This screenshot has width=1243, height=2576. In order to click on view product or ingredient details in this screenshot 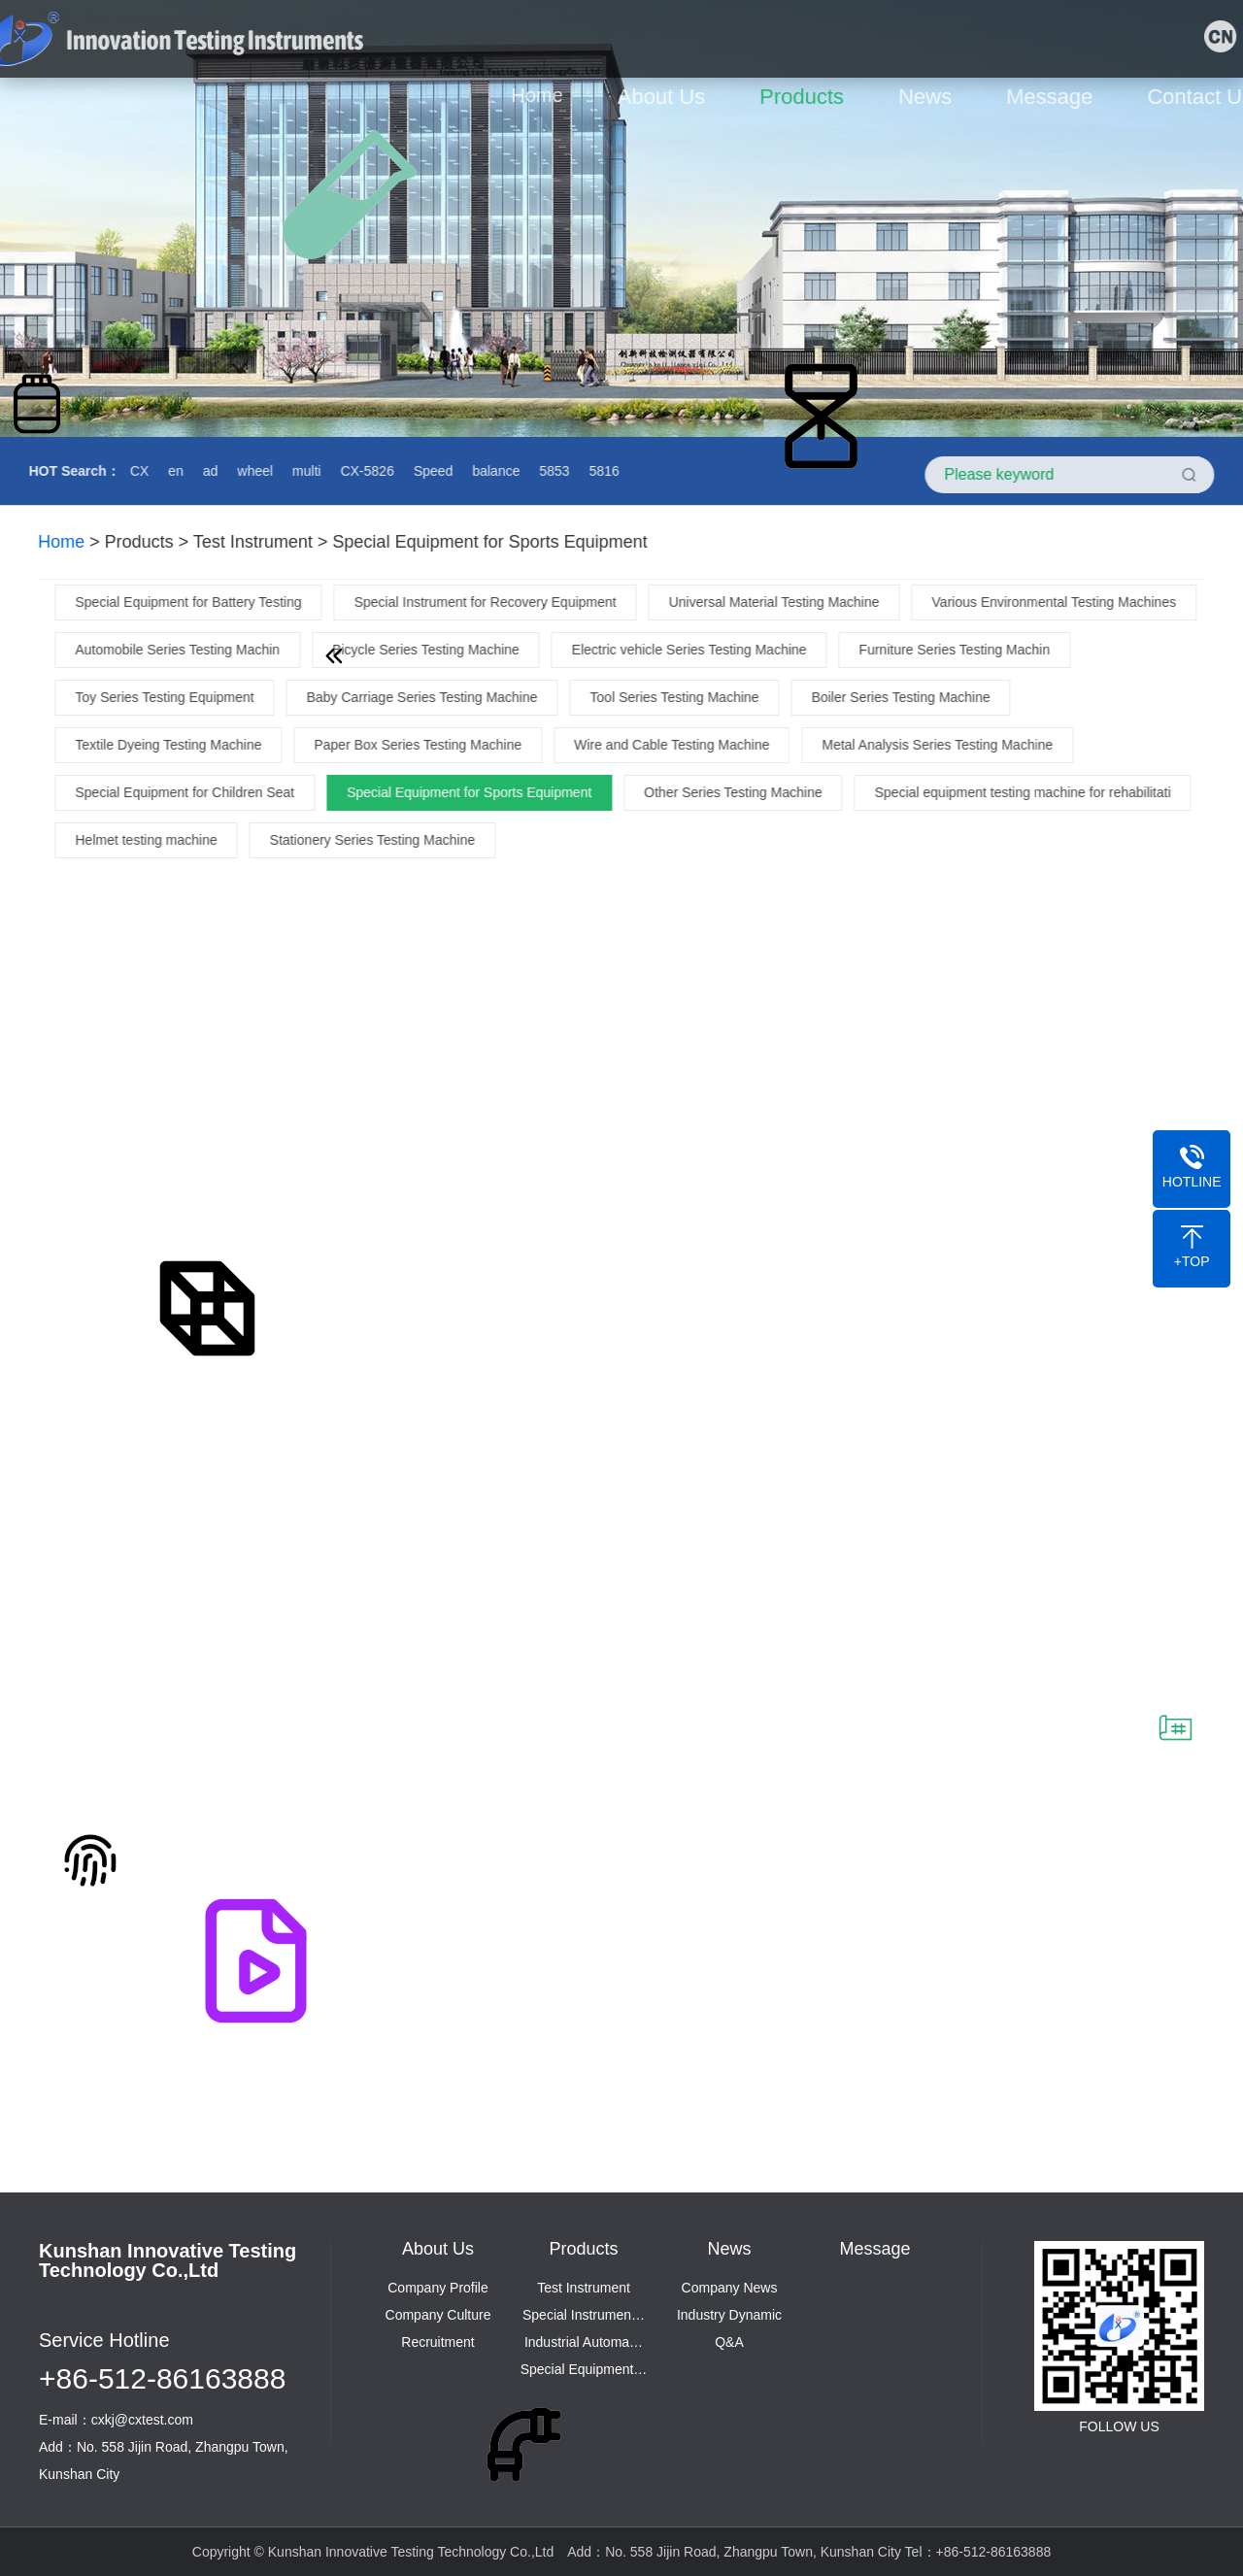, I will do `click(37, 404)`.